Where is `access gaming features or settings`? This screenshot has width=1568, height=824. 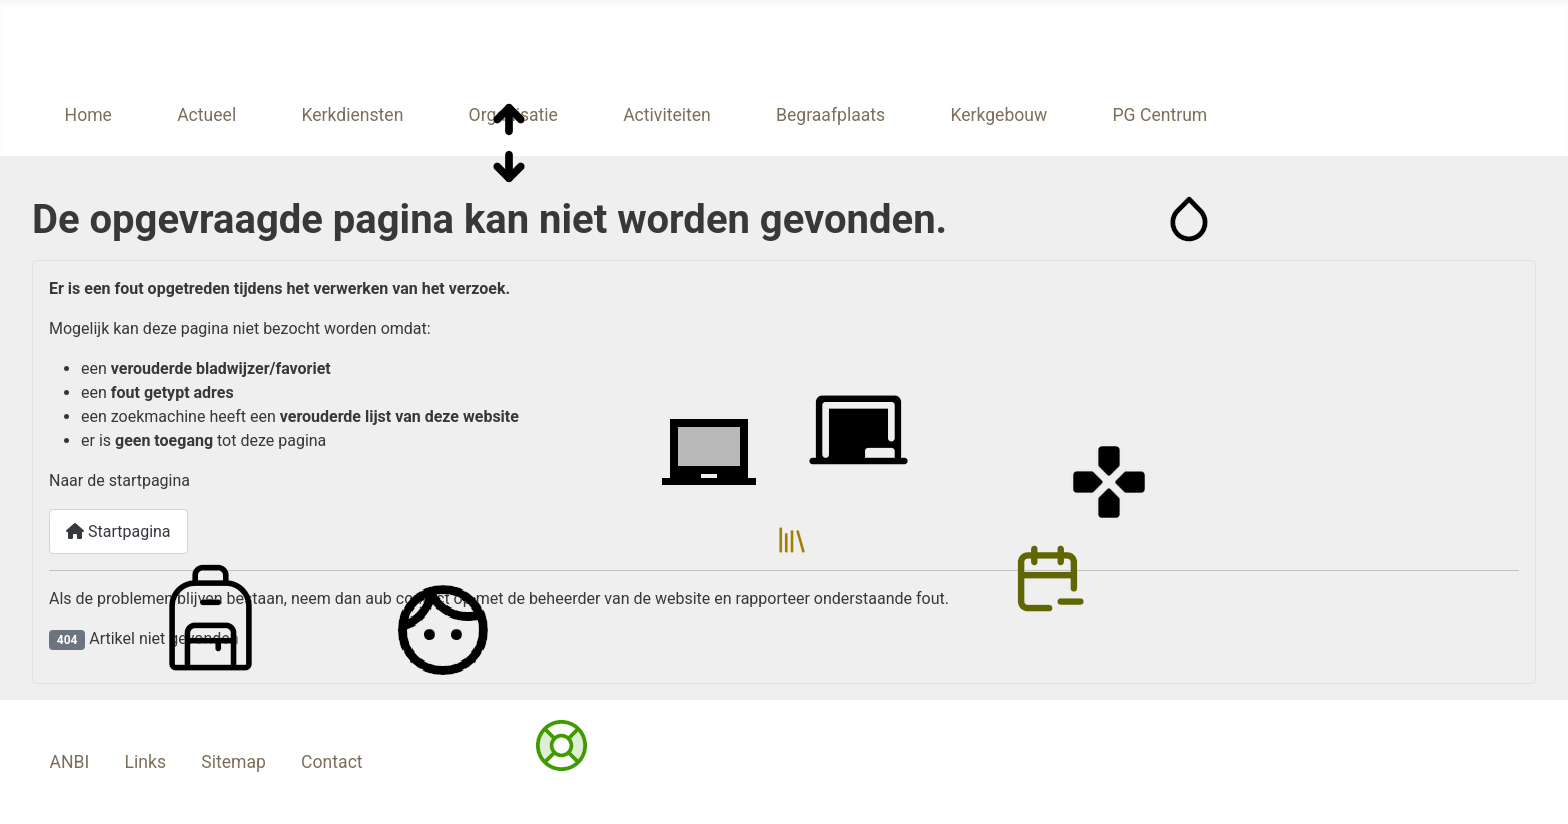 access gaming features or settings is located at coordinates (1109, 482).